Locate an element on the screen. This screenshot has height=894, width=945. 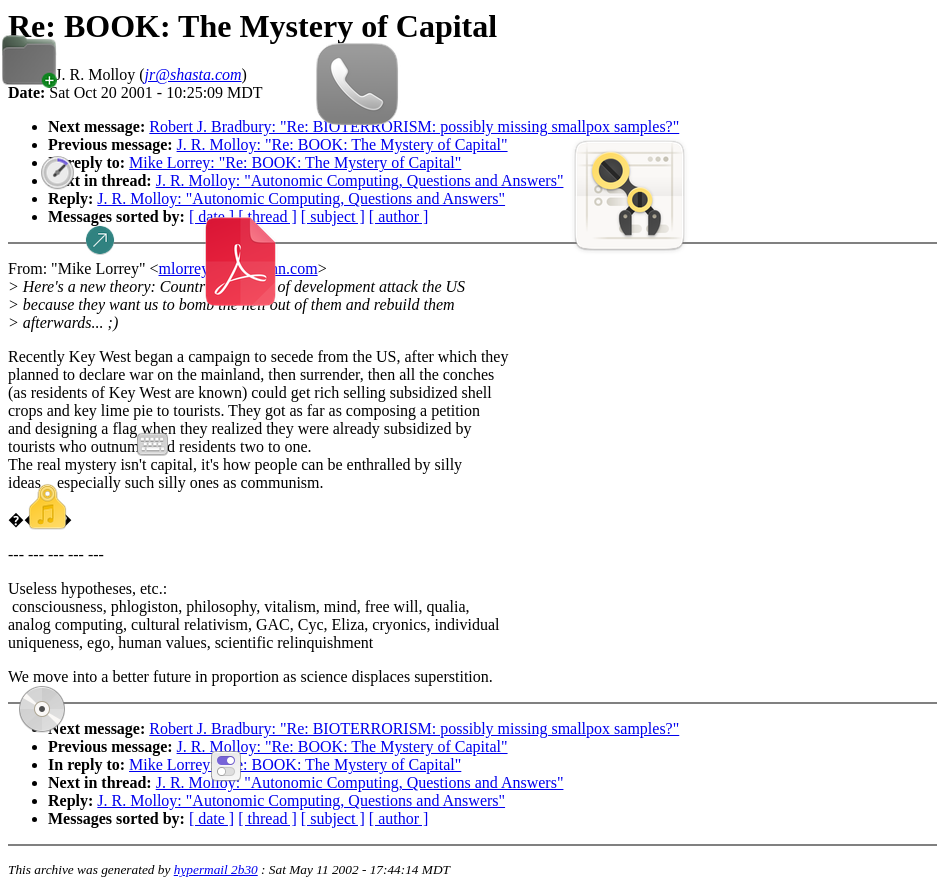
access keyboard settings is located at coordinates (152, 444).